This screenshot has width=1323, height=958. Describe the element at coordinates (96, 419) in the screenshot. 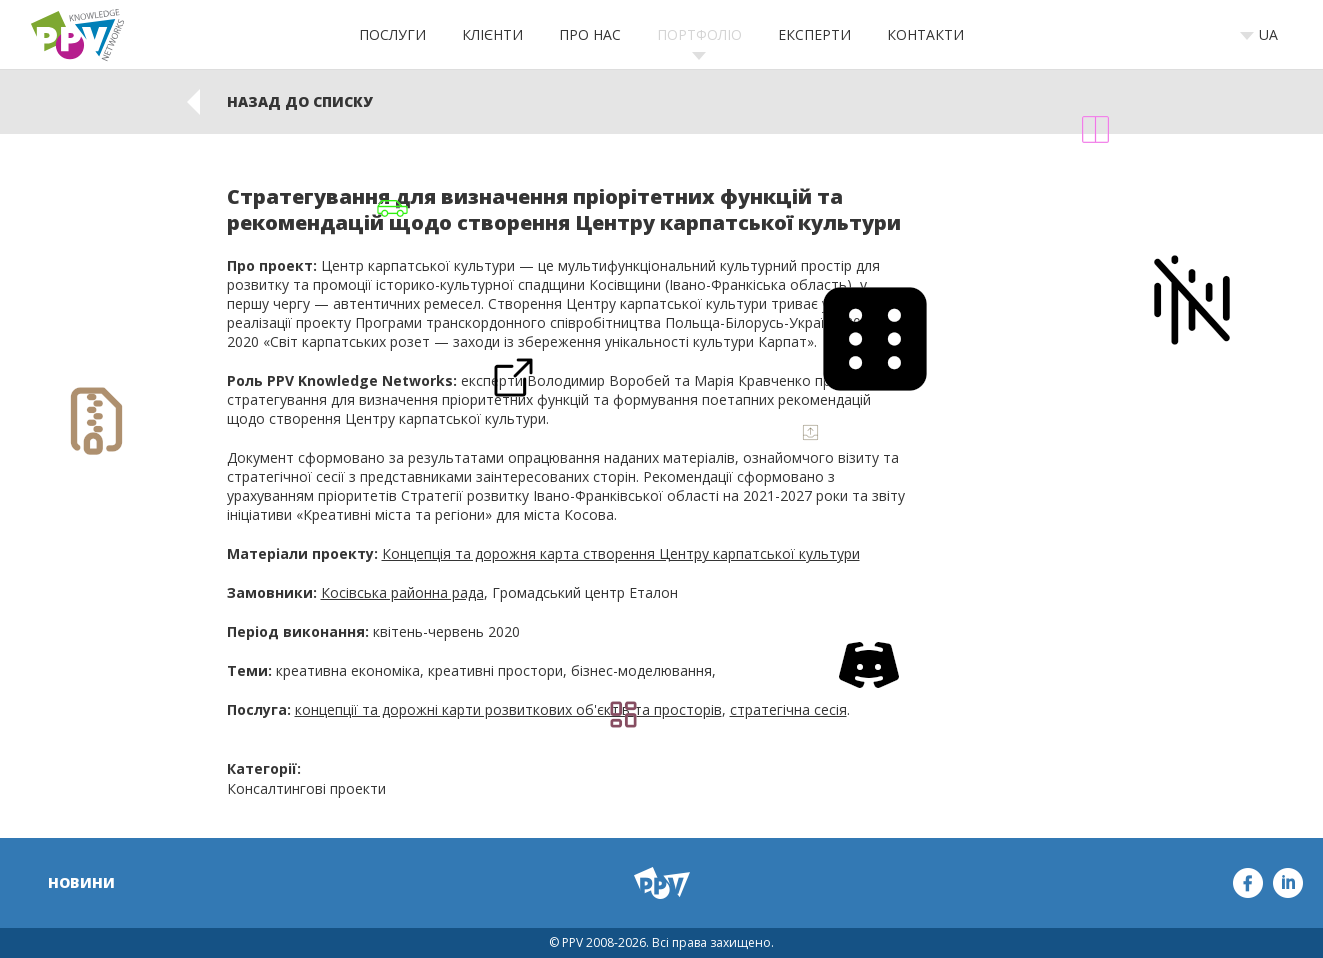

I see `compressed or zipped file` at that location.